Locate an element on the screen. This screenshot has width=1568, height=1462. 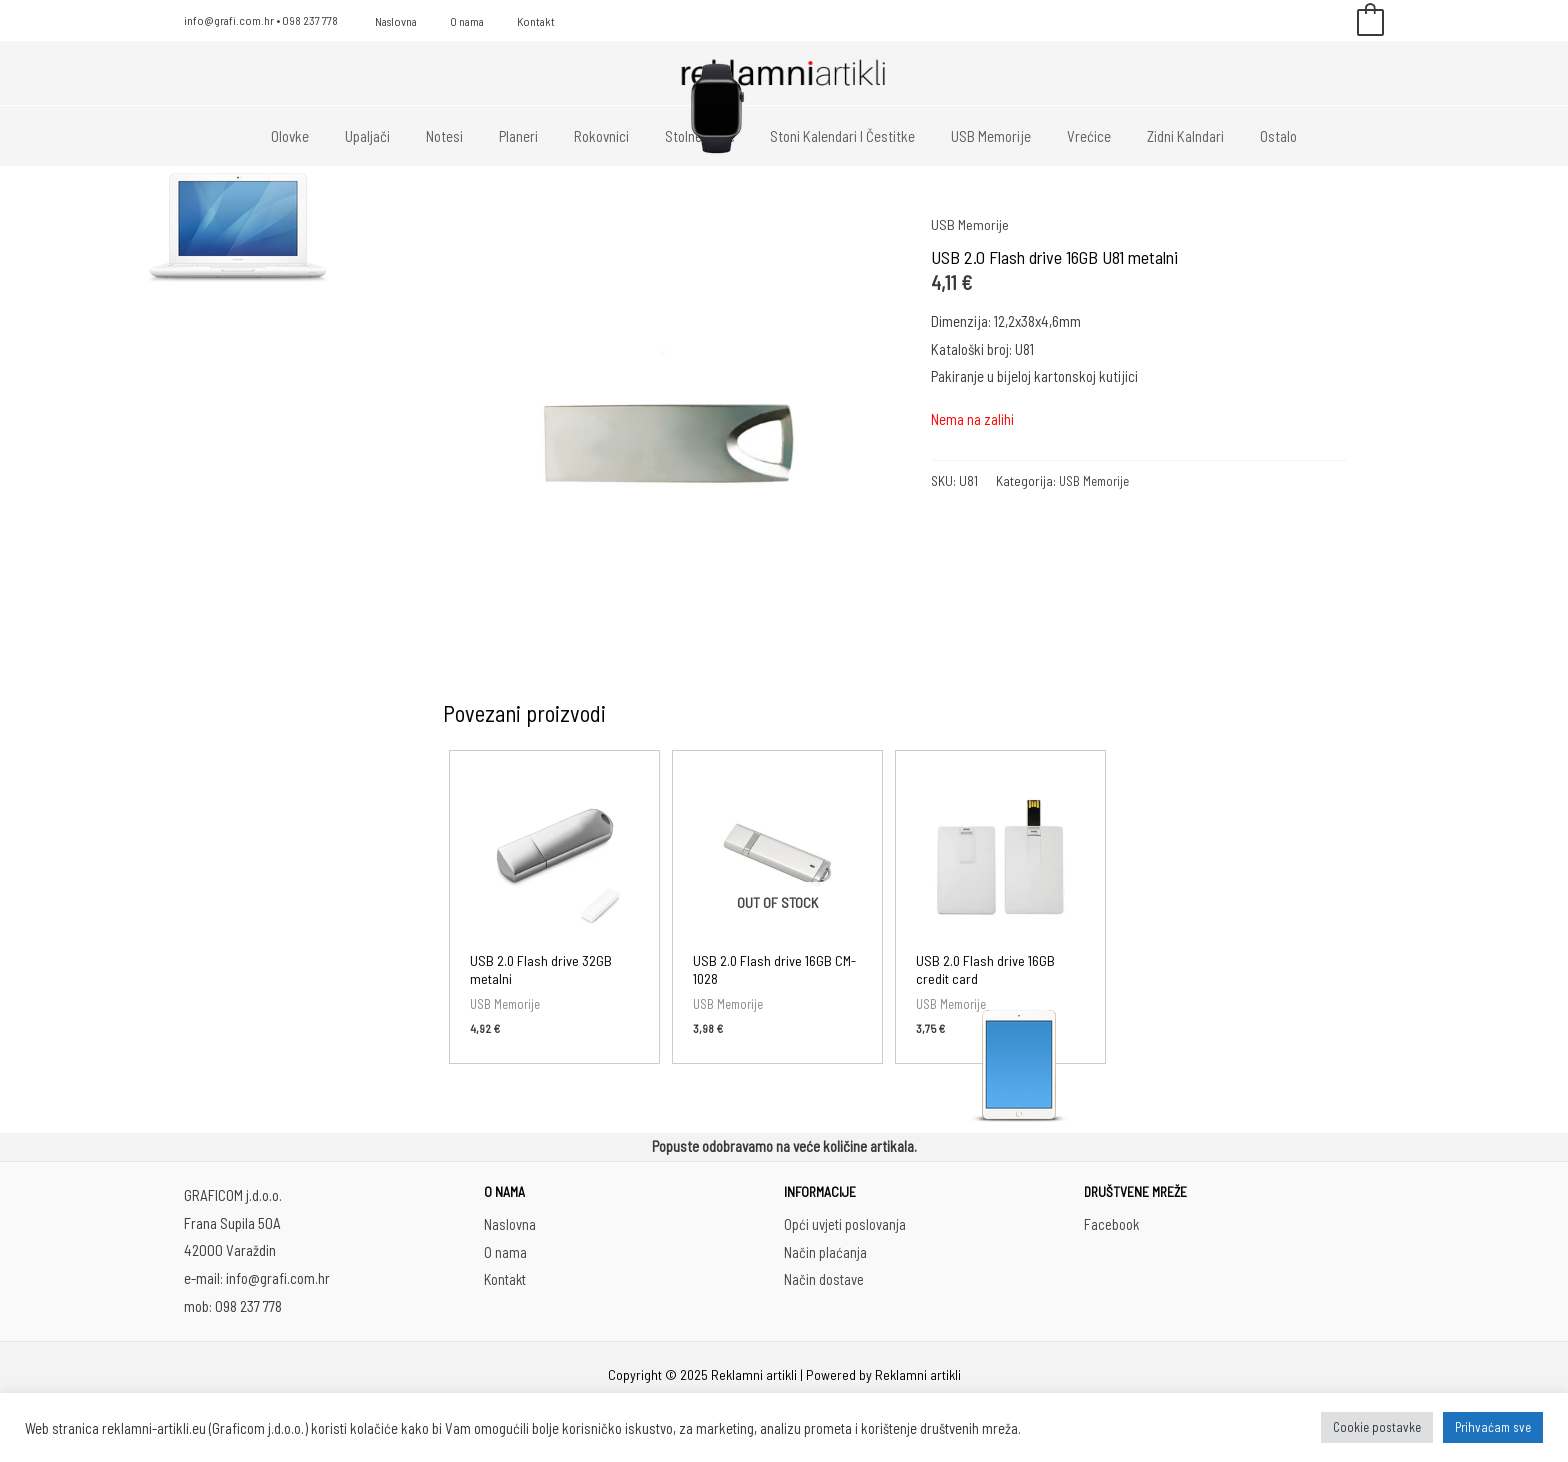
indicates a connected macbook device is located at coordinates (238, 217).